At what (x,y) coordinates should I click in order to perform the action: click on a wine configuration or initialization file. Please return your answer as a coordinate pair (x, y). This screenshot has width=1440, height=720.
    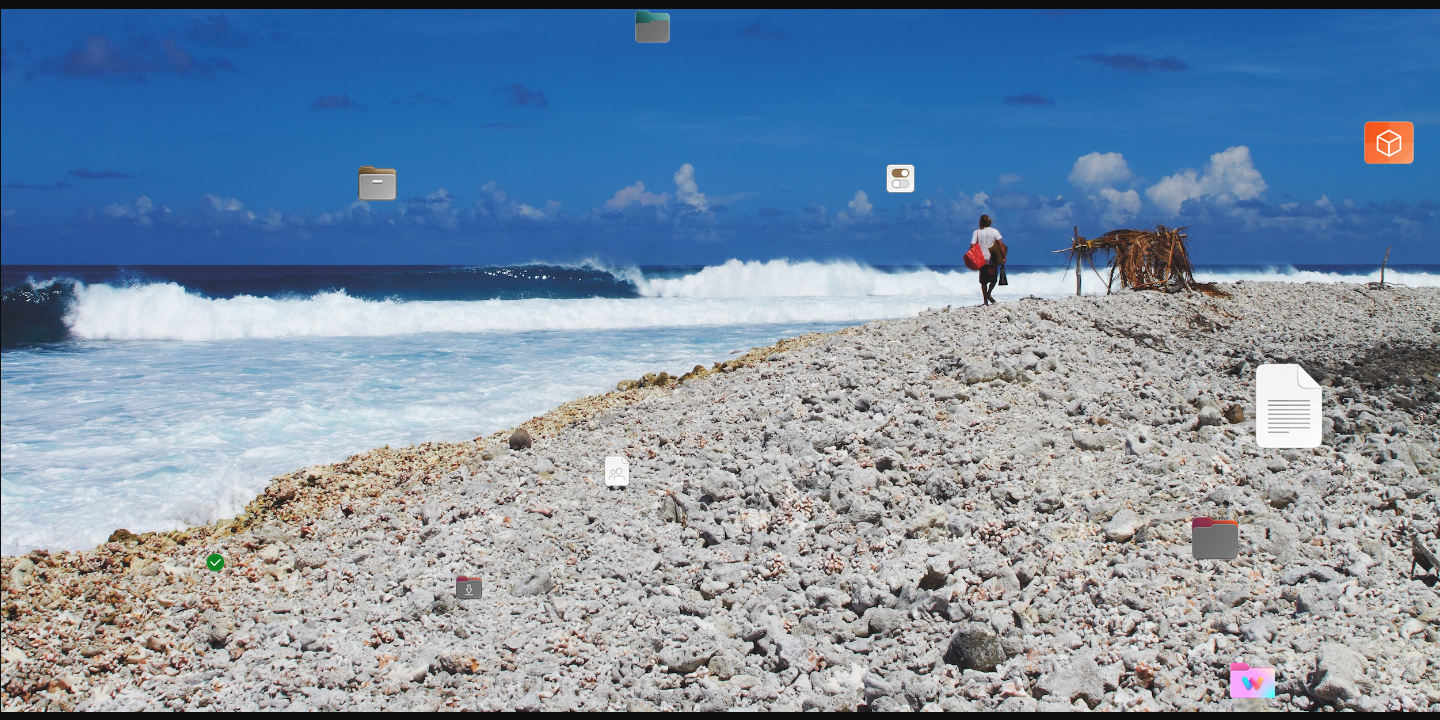
    Looking at the image, I should click on (1289, 406).